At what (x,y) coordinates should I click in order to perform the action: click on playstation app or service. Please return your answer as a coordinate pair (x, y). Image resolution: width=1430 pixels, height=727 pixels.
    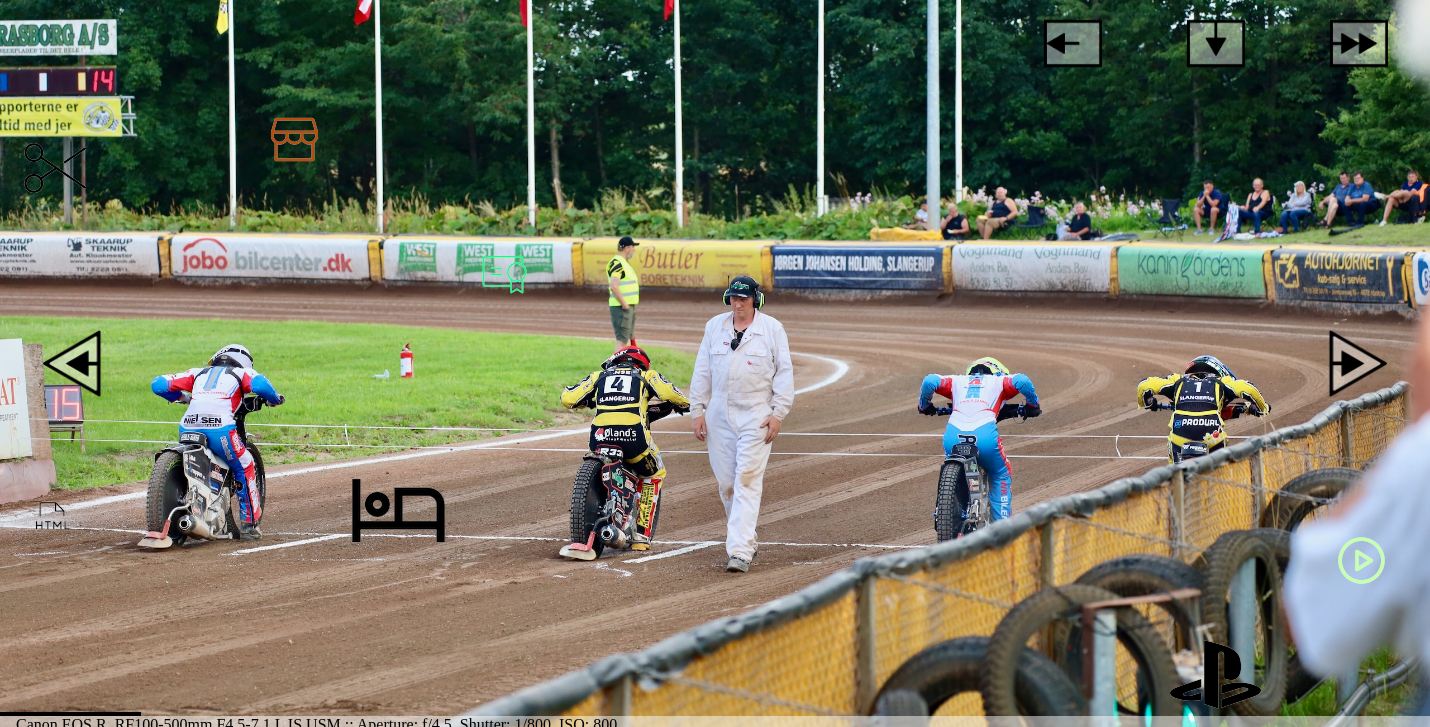
    Looking at the image, I should click on (1215, 674).